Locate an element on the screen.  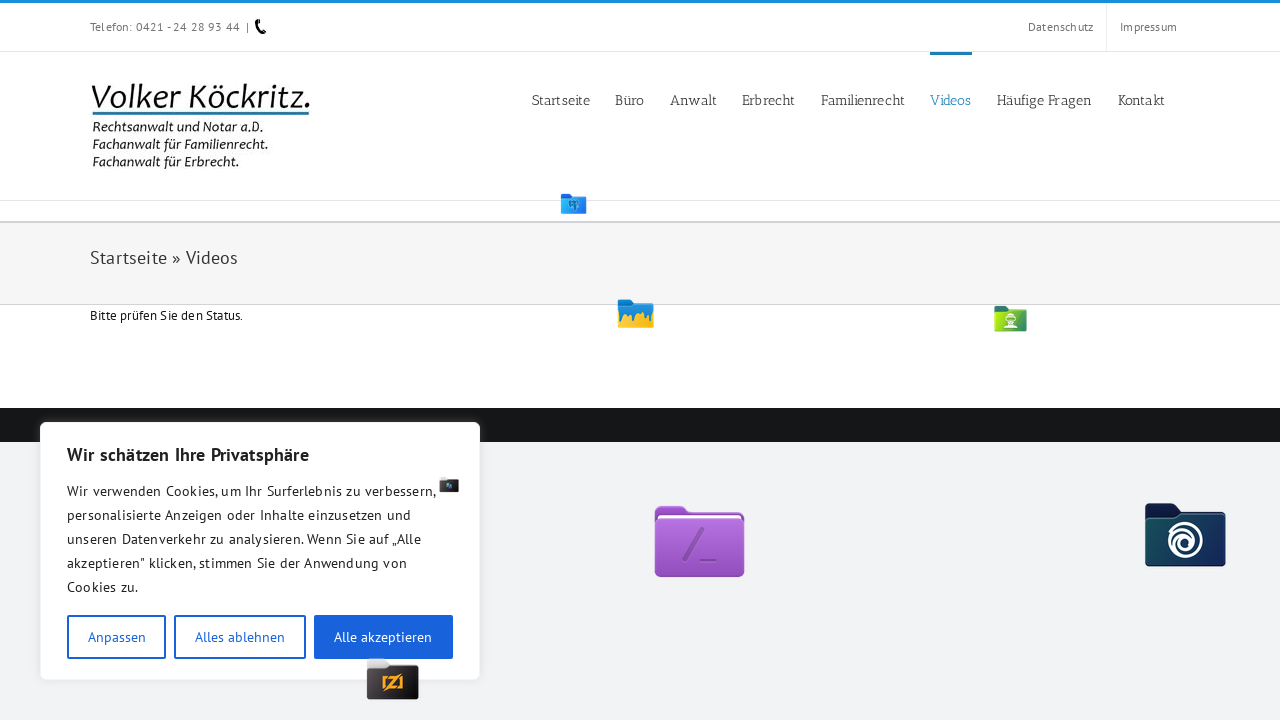
open folder for VR or augmented reality projects is located at coordinates (1010, 319).